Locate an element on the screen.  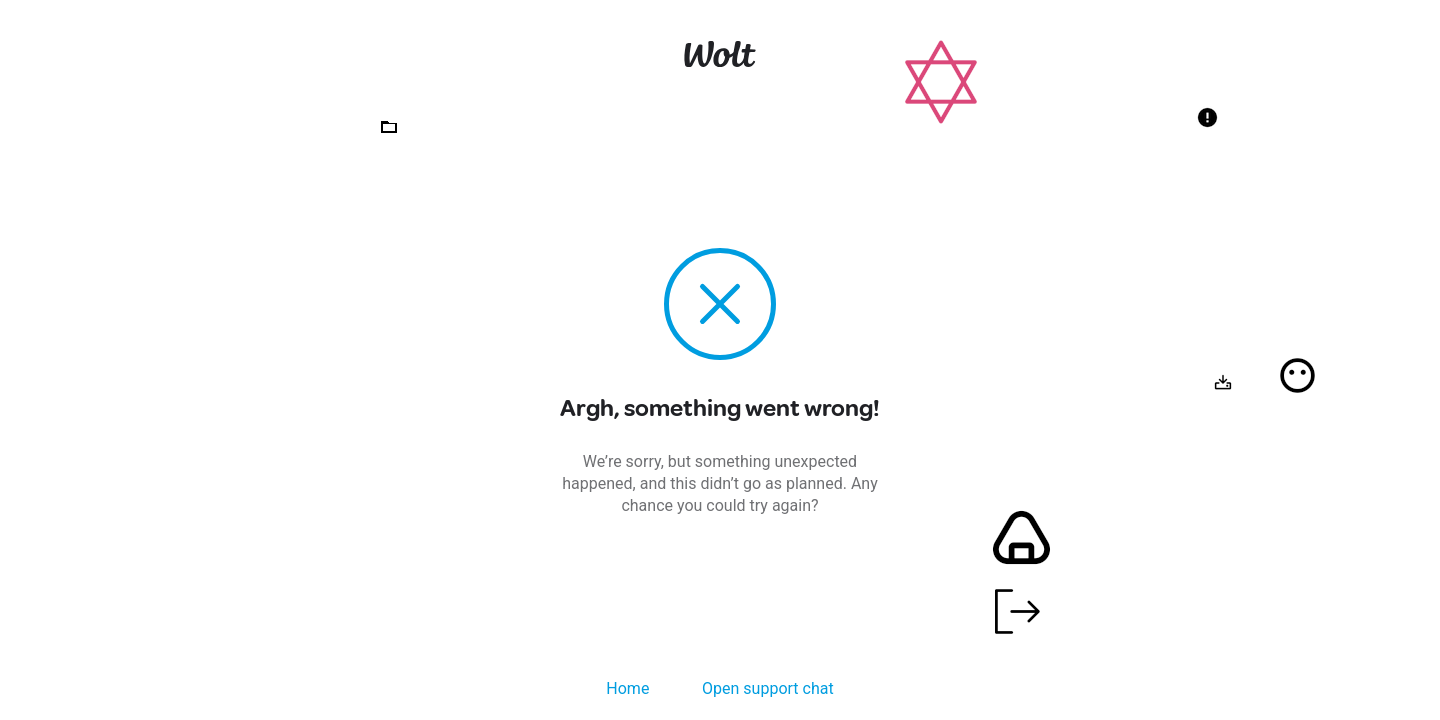
indicates an error or problem has occurred is located at coordinates (1207, 117).